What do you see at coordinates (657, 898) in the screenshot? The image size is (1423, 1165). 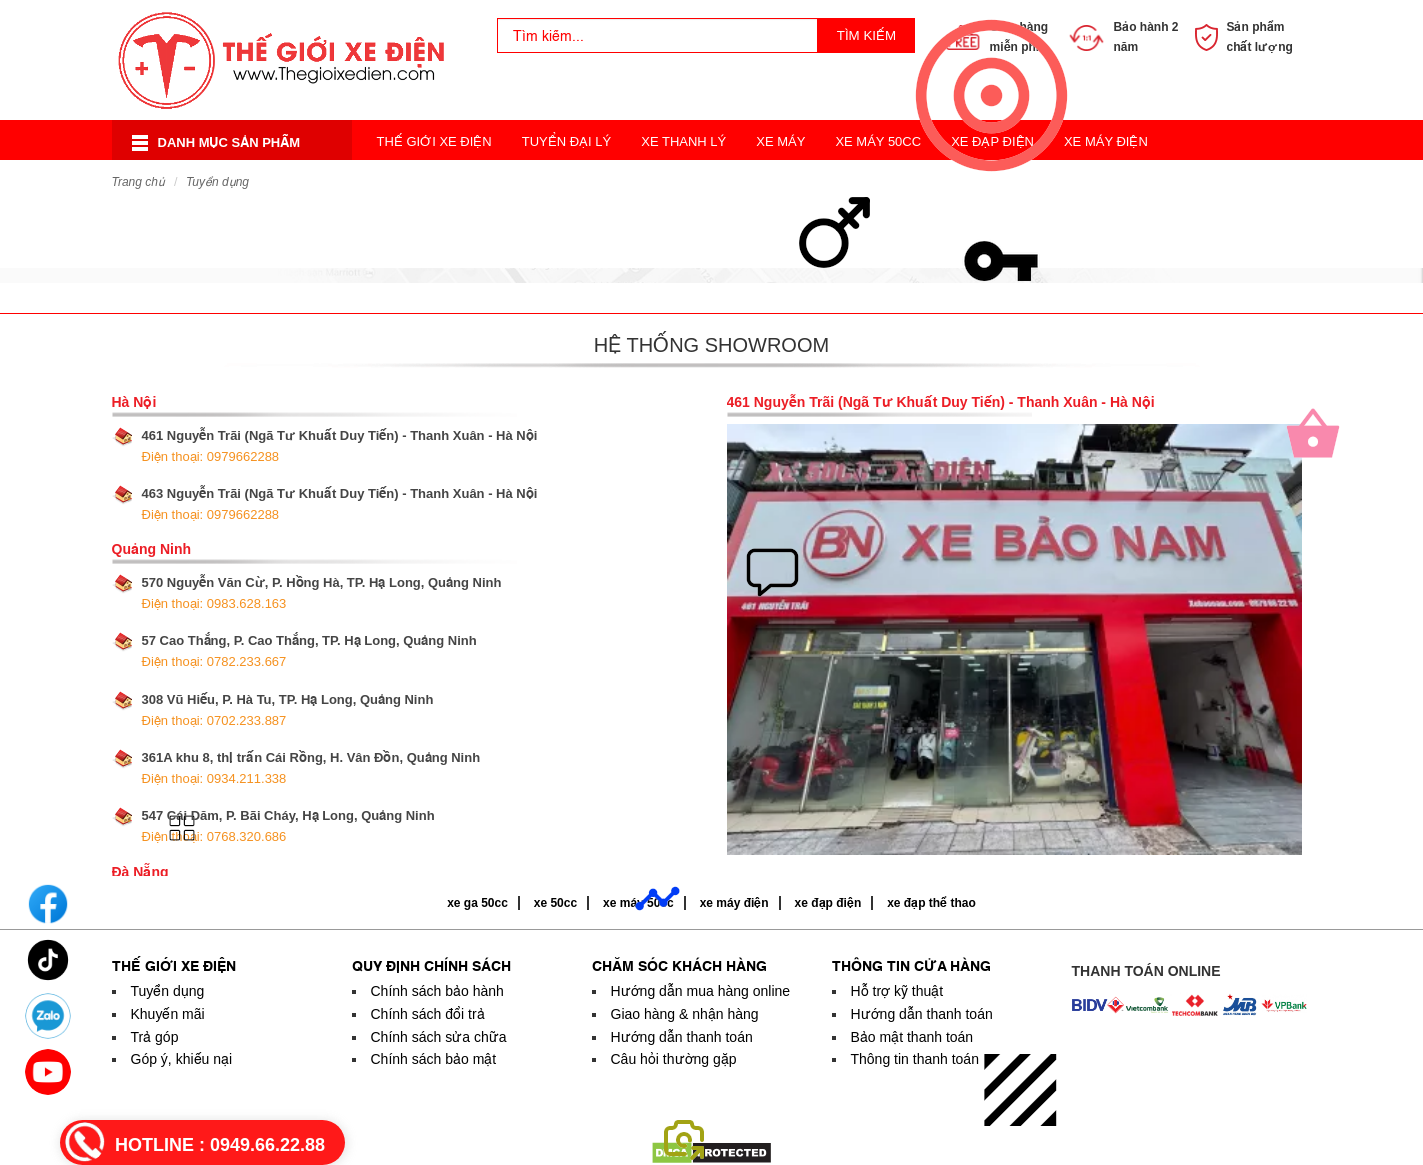 I see `view analytics and statistics` at bounding box center [657, 898].